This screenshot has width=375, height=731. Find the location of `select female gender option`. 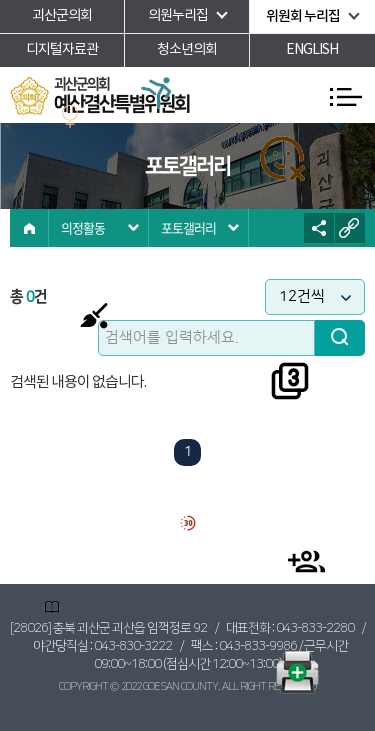

select female gender option is located at coordinates (70, 116).